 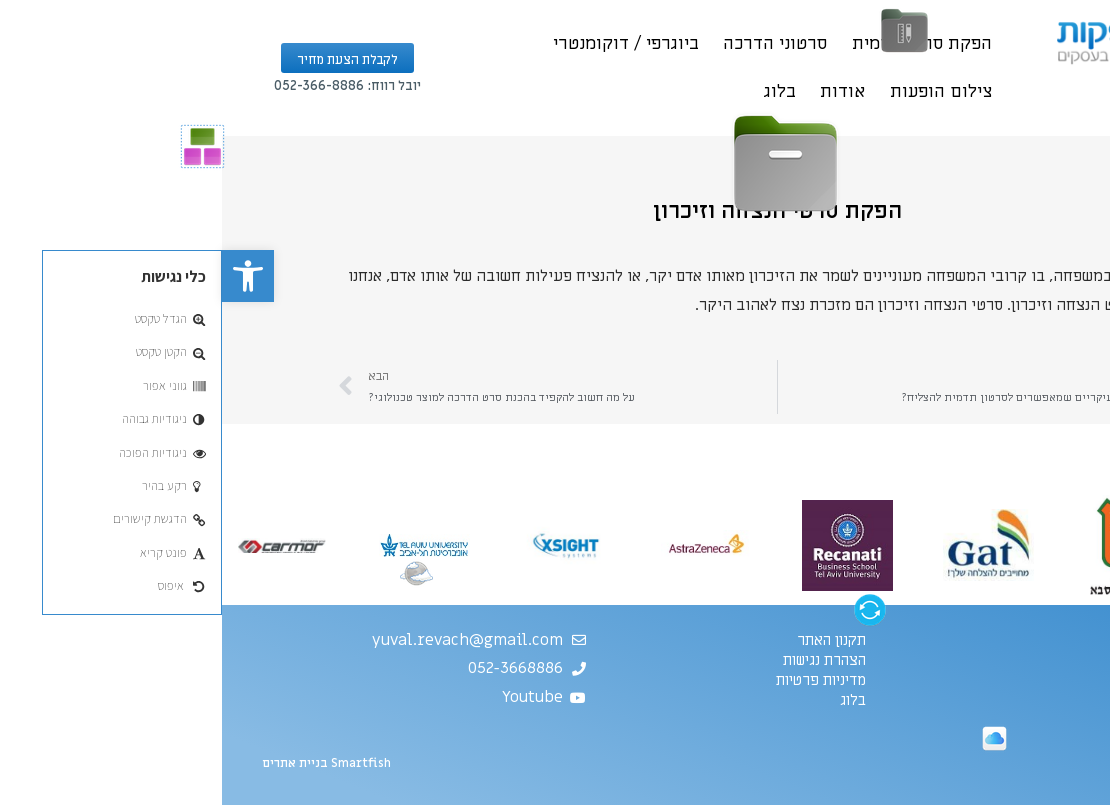 I want to click on indicates partly cloudy conditions at night, so click(x=416, y=573).